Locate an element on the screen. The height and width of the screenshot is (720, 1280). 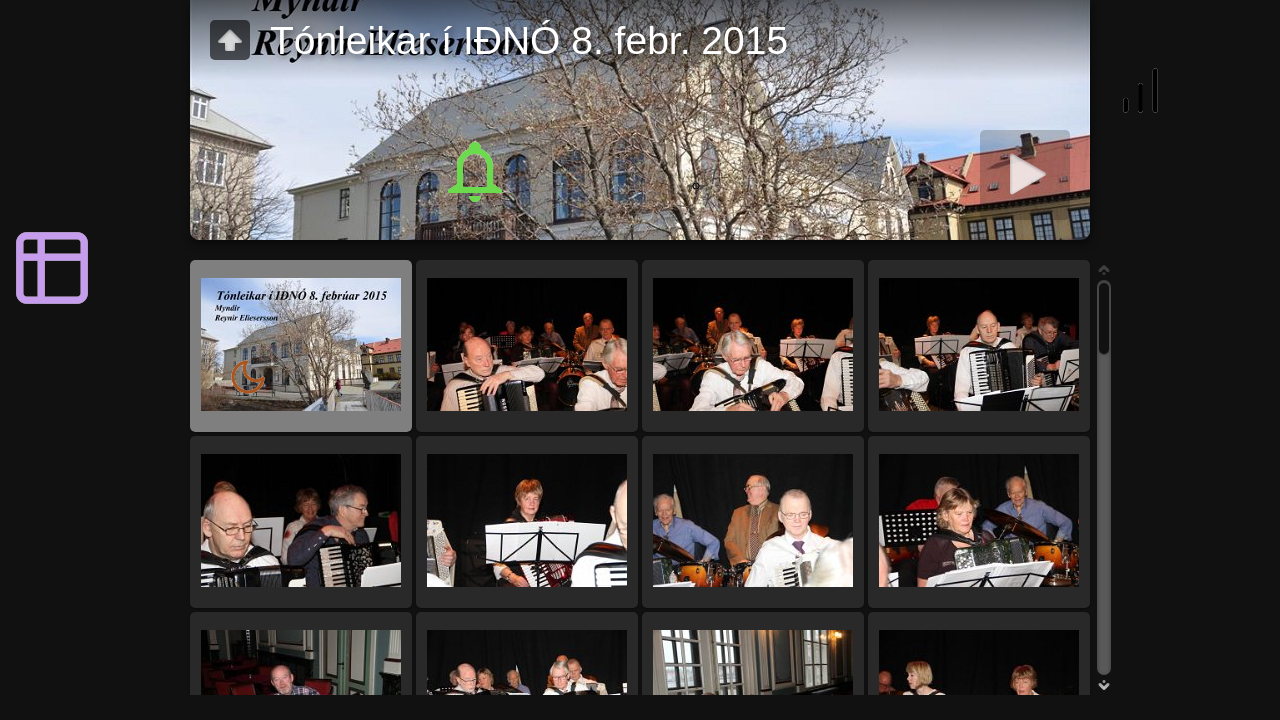
view data in table format is located at coordinates (52, 268).